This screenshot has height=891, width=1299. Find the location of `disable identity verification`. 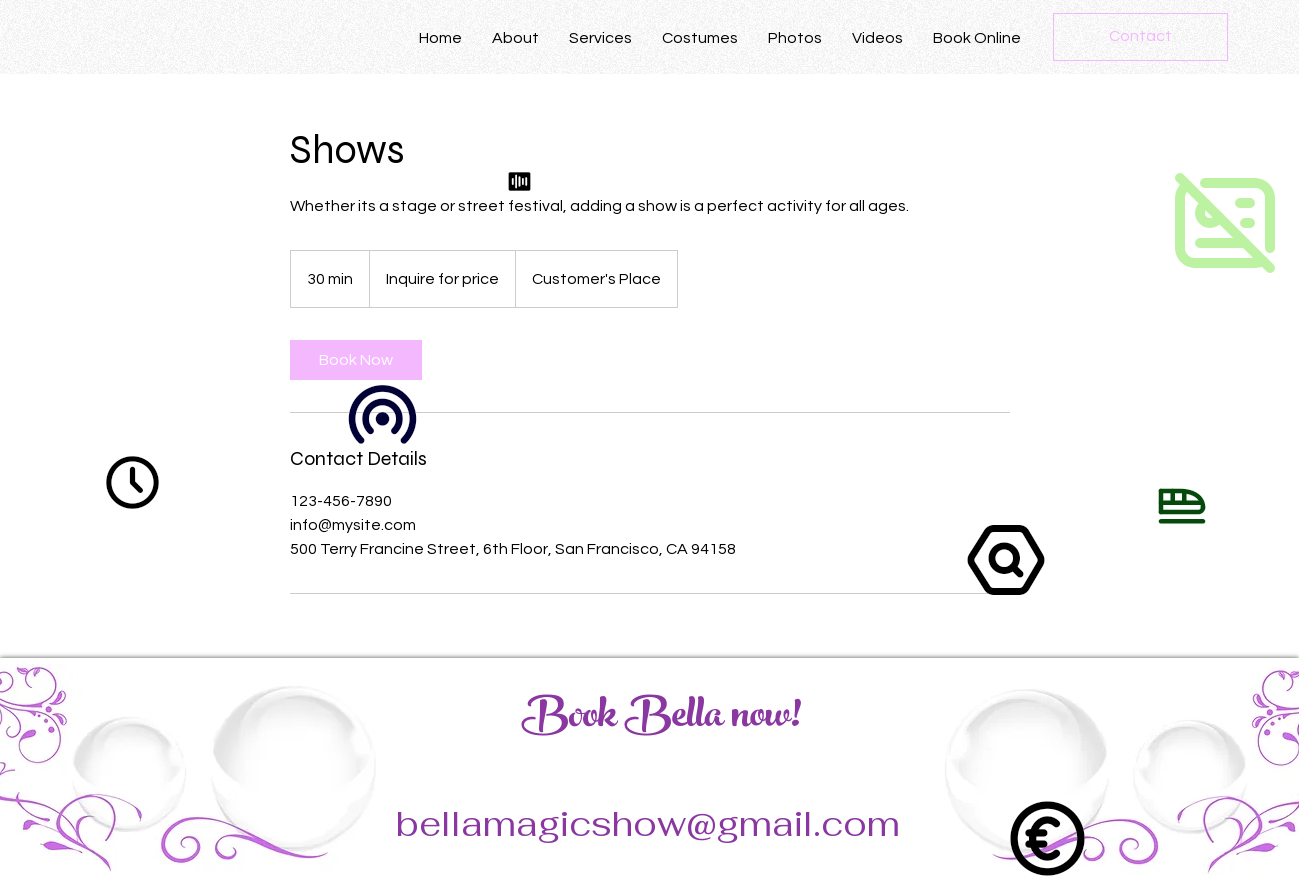

disable identity verification is located at coordinates (1225, 223).